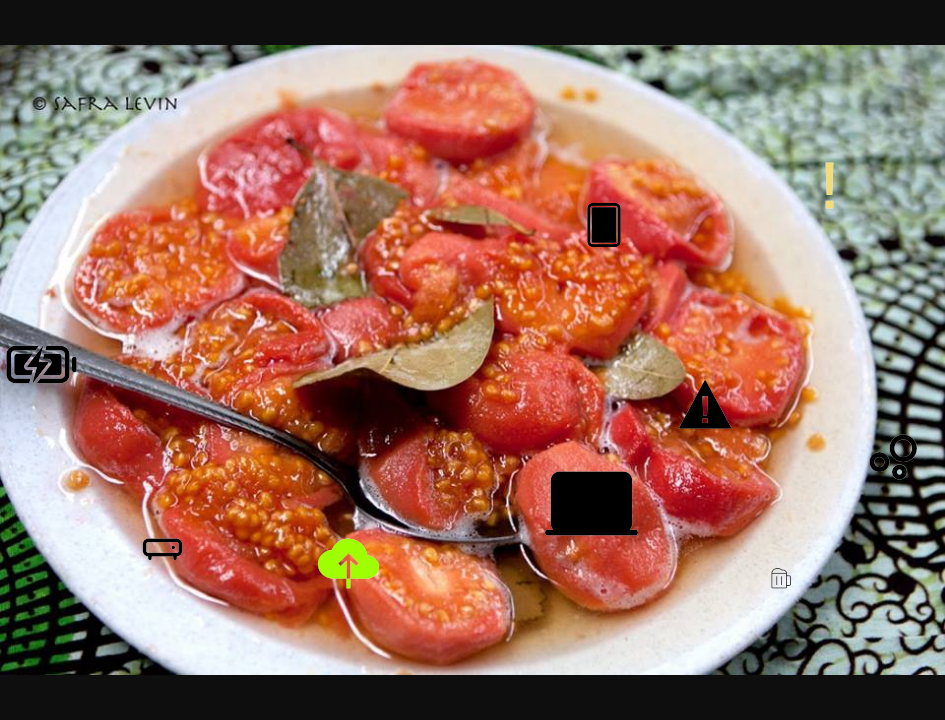  I want to click on upload a file to the cloud, so click(348, 563).